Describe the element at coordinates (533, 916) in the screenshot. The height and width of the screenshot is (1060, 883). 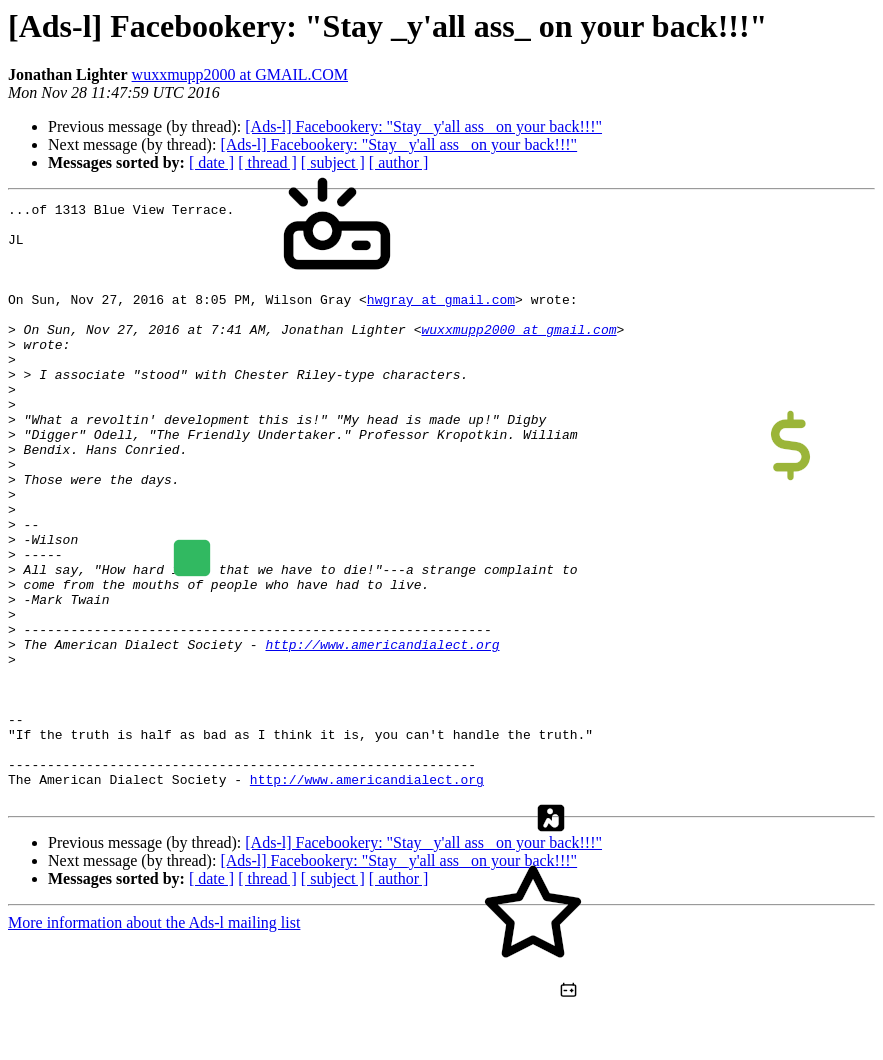
I see `add item to favorites` at that location.